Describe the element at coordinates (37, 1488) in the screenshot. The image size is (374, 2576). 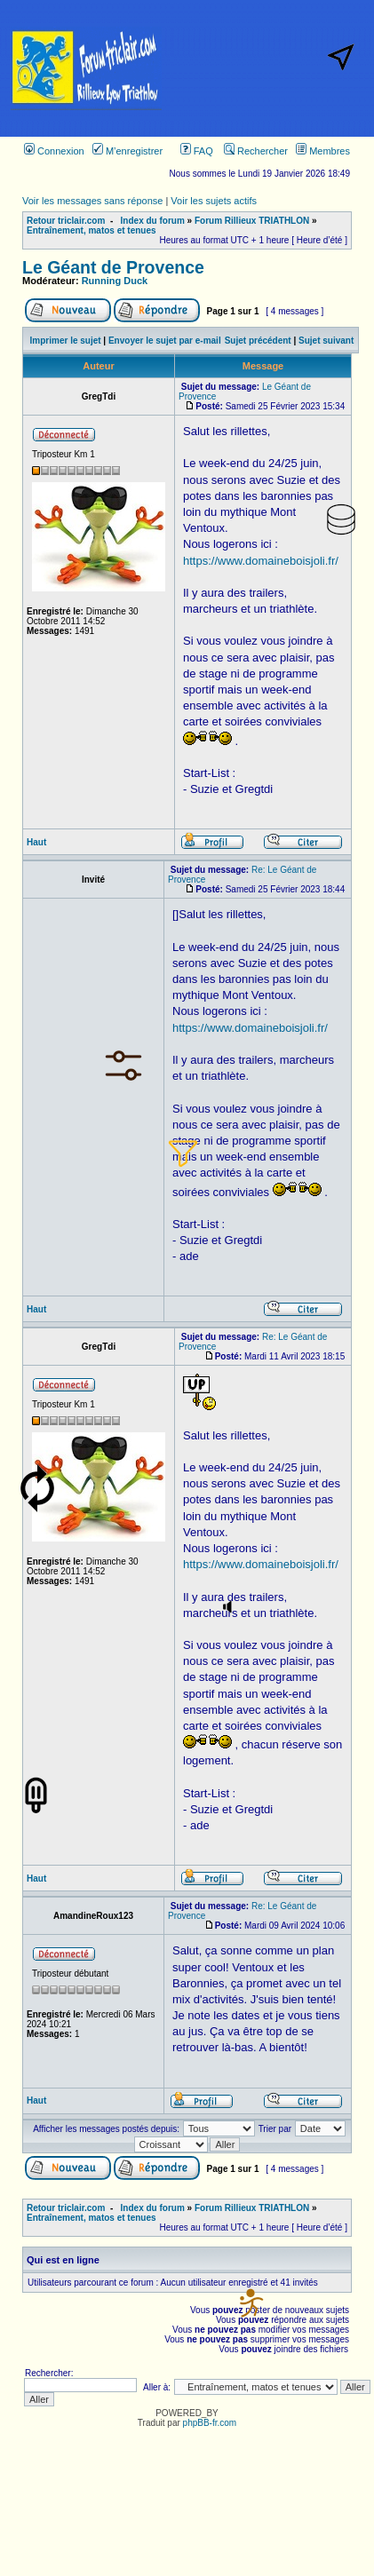
I see `refresh the current page or content` at that location.